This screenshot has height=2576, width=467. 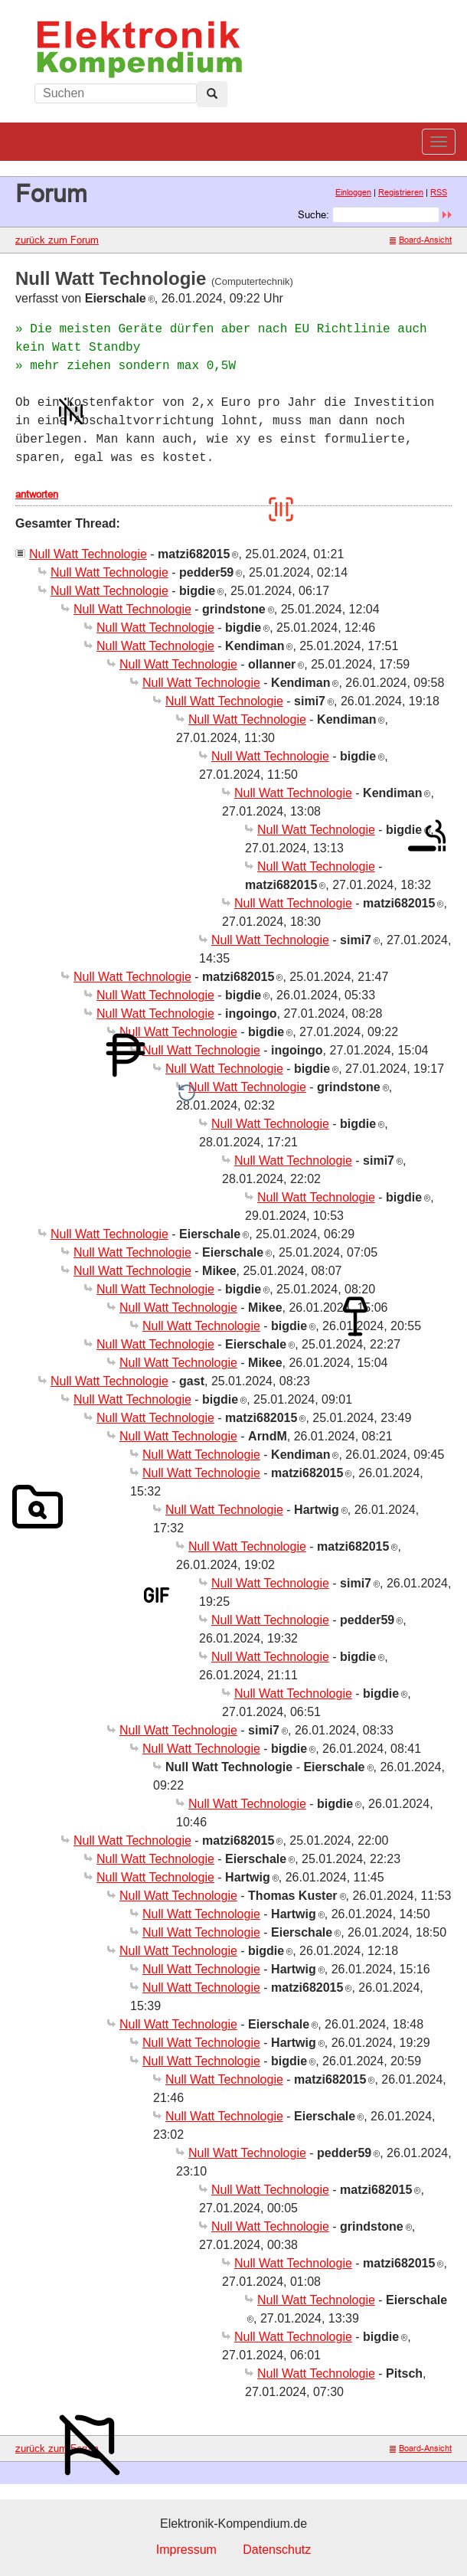 What do you see at coordinates (70, 411) in the screenshot?
I see `audio waveform disabled or muted` at bounding box center [70, 411].